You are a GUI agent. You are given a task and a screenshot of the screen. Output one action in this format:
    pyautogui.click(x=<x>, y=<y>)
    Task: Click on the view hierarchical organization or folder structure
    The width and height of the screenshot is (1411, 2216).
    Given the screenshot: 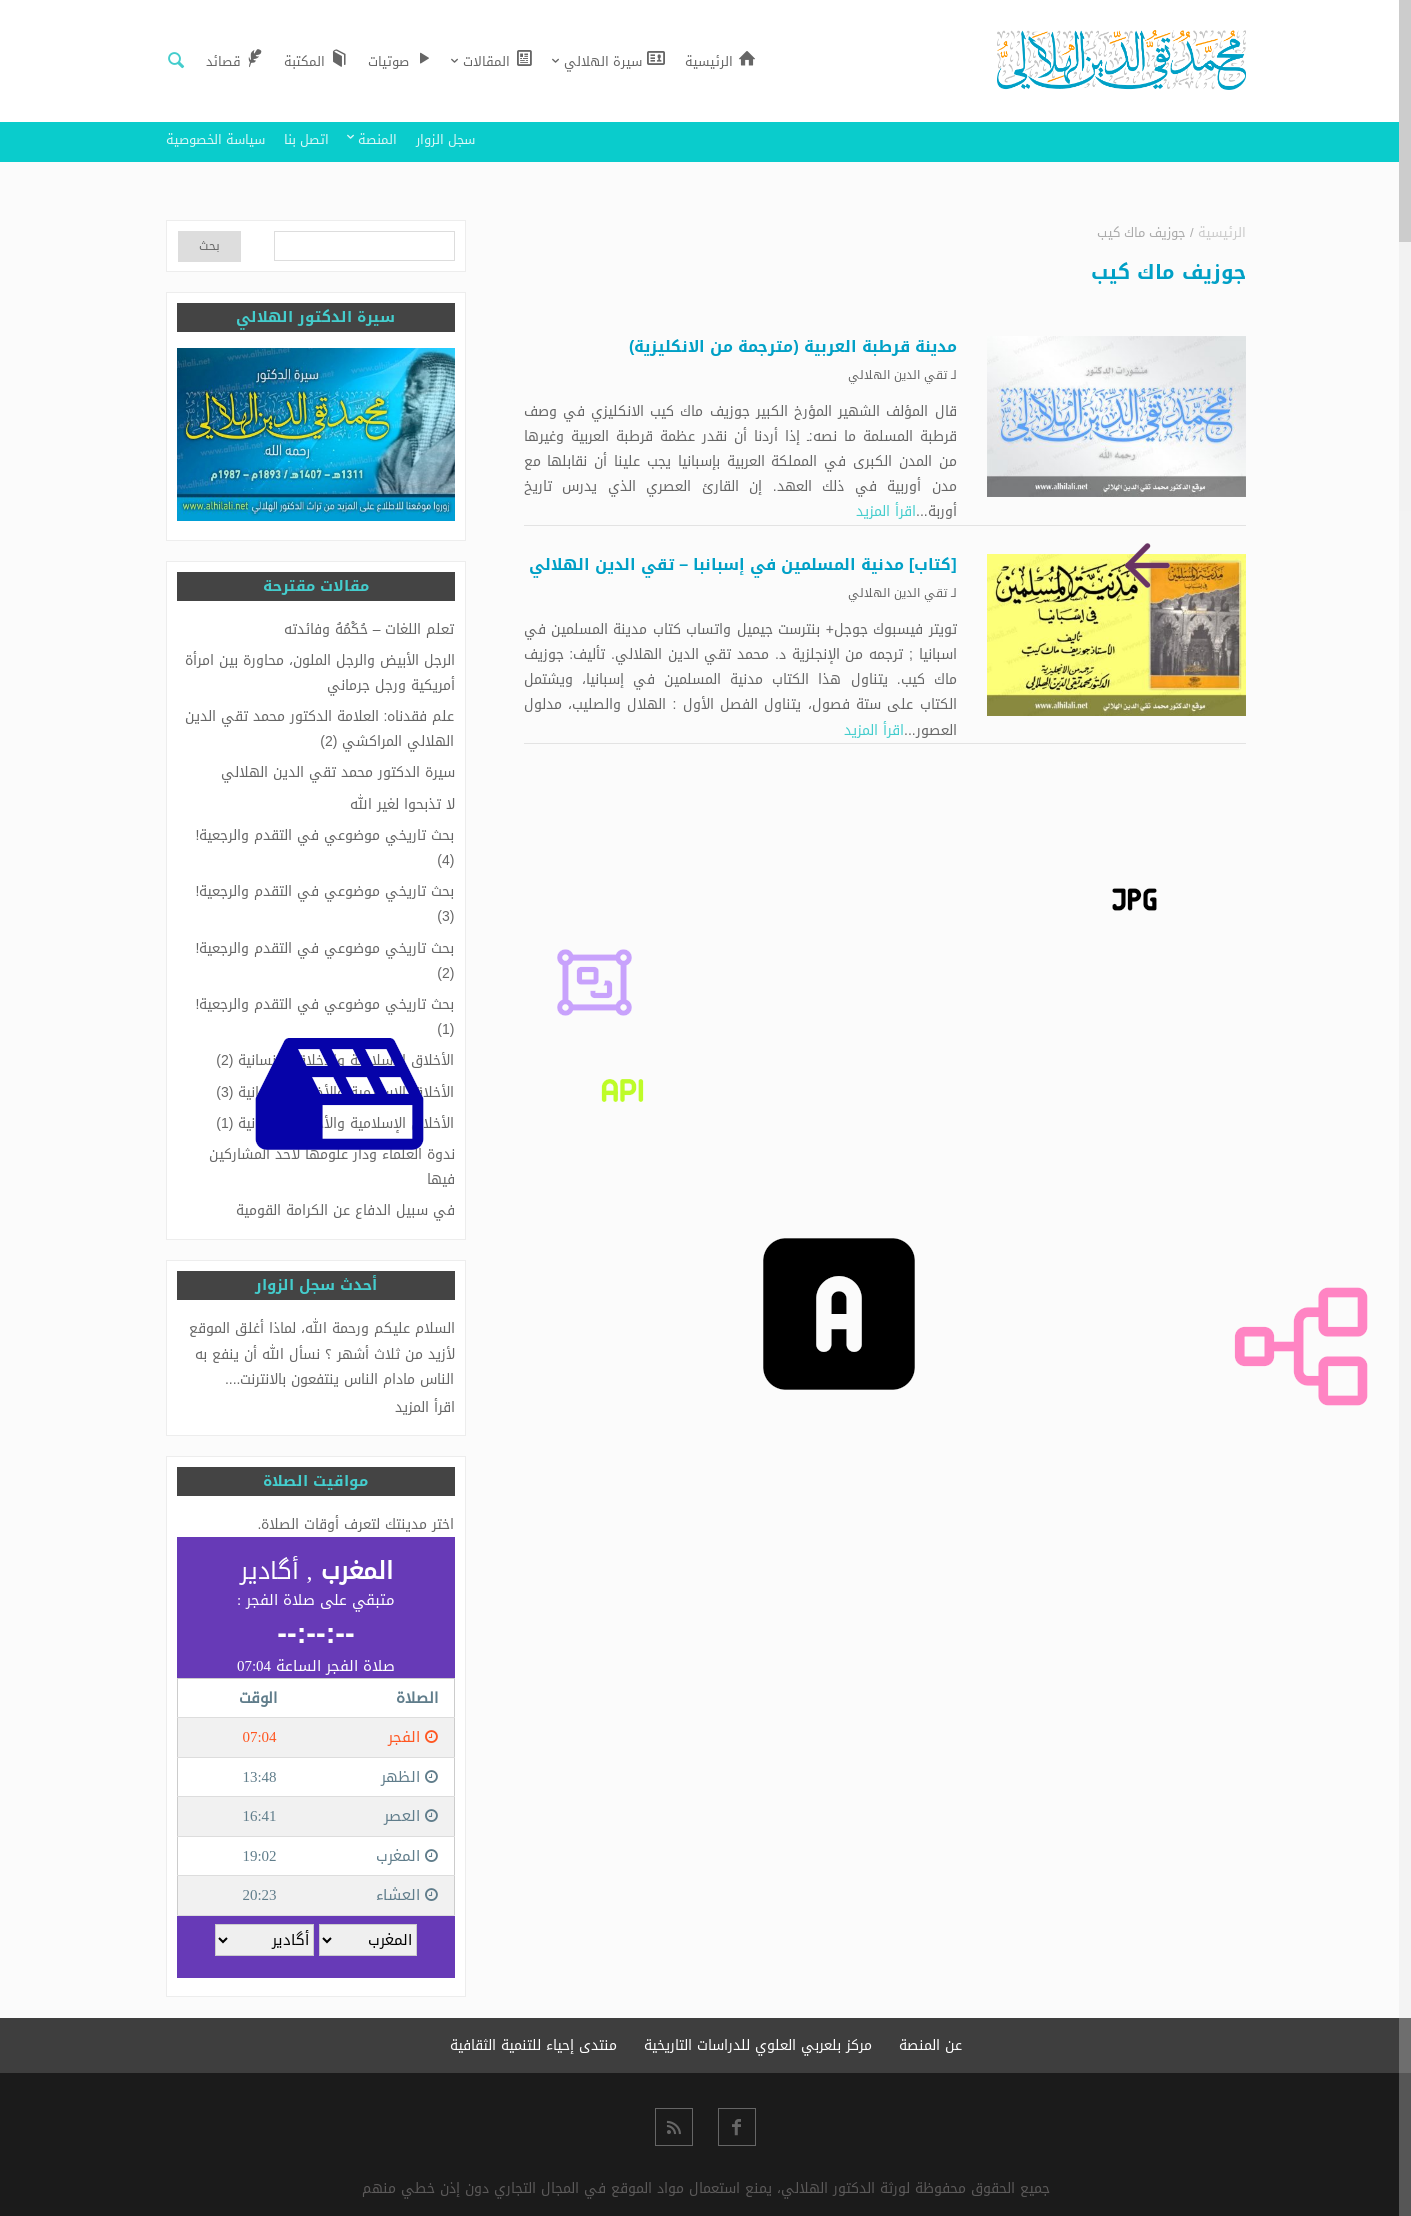 What is the action you would take?
    pyautogui.click(x=1308, y=1346)
    